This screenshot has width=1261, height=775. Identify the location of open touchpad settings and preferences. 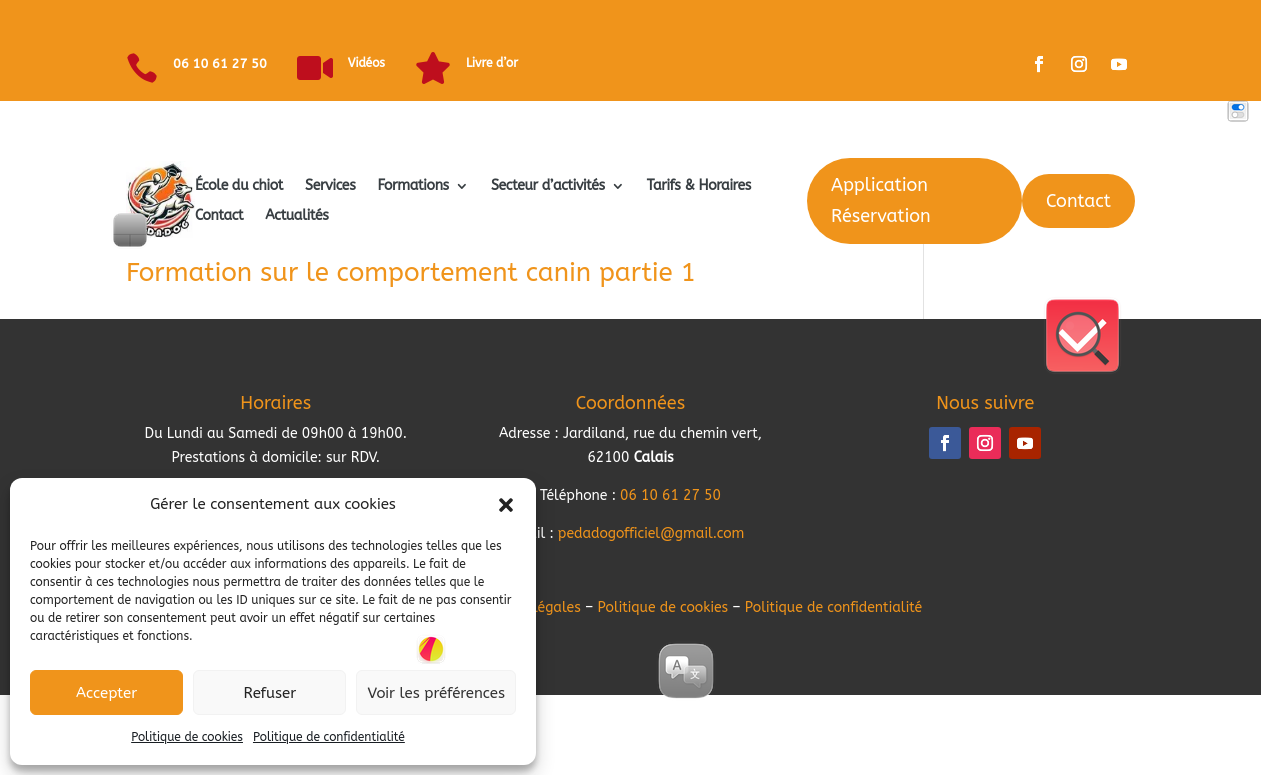
(130, 230).